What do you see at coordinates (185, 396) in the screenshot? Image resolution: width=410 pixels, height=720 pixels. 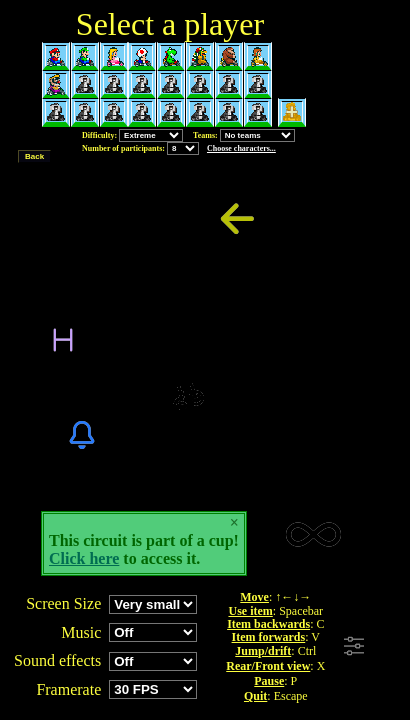 I see `view bike and scooter rental options` at bounding box center [185, 396].